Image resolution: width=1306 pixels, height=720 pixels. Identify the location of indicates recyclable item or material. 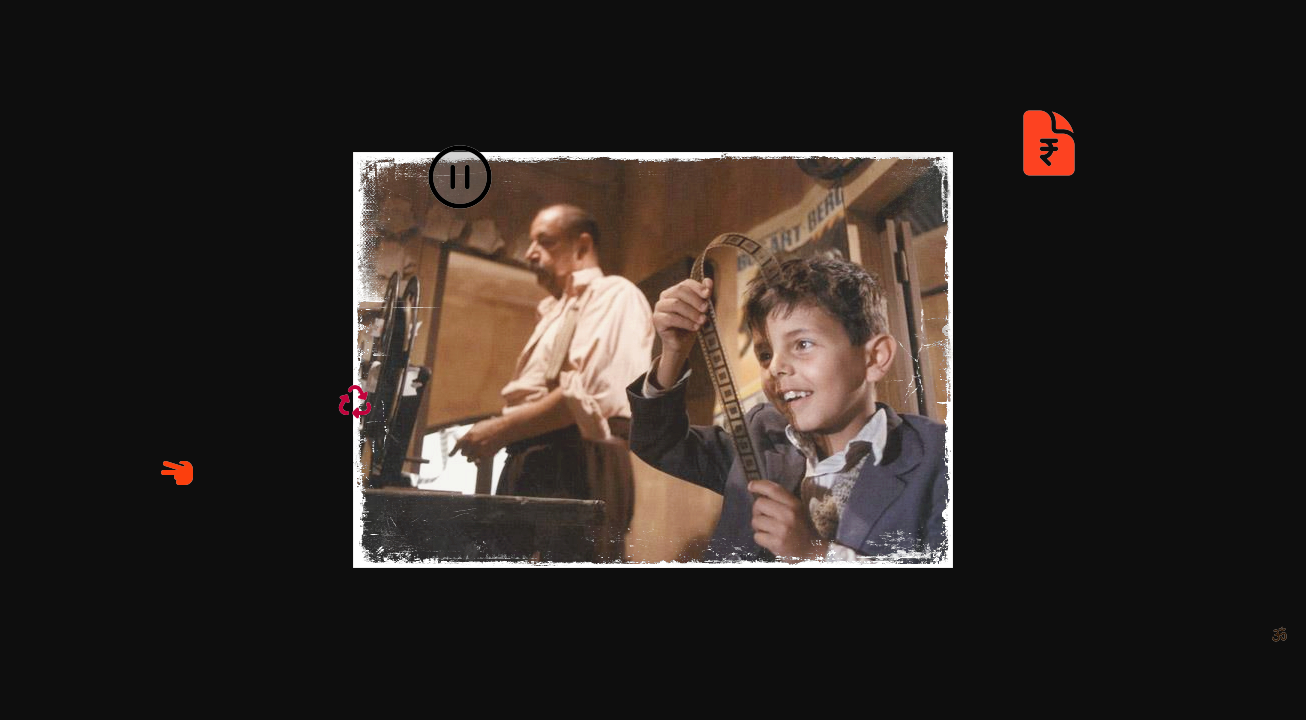
(355, 401).